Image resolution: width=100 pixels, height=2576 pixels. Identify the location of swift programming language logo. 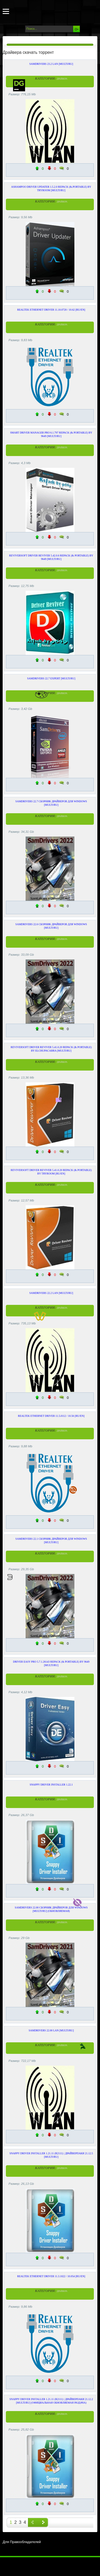
(46, 2451).